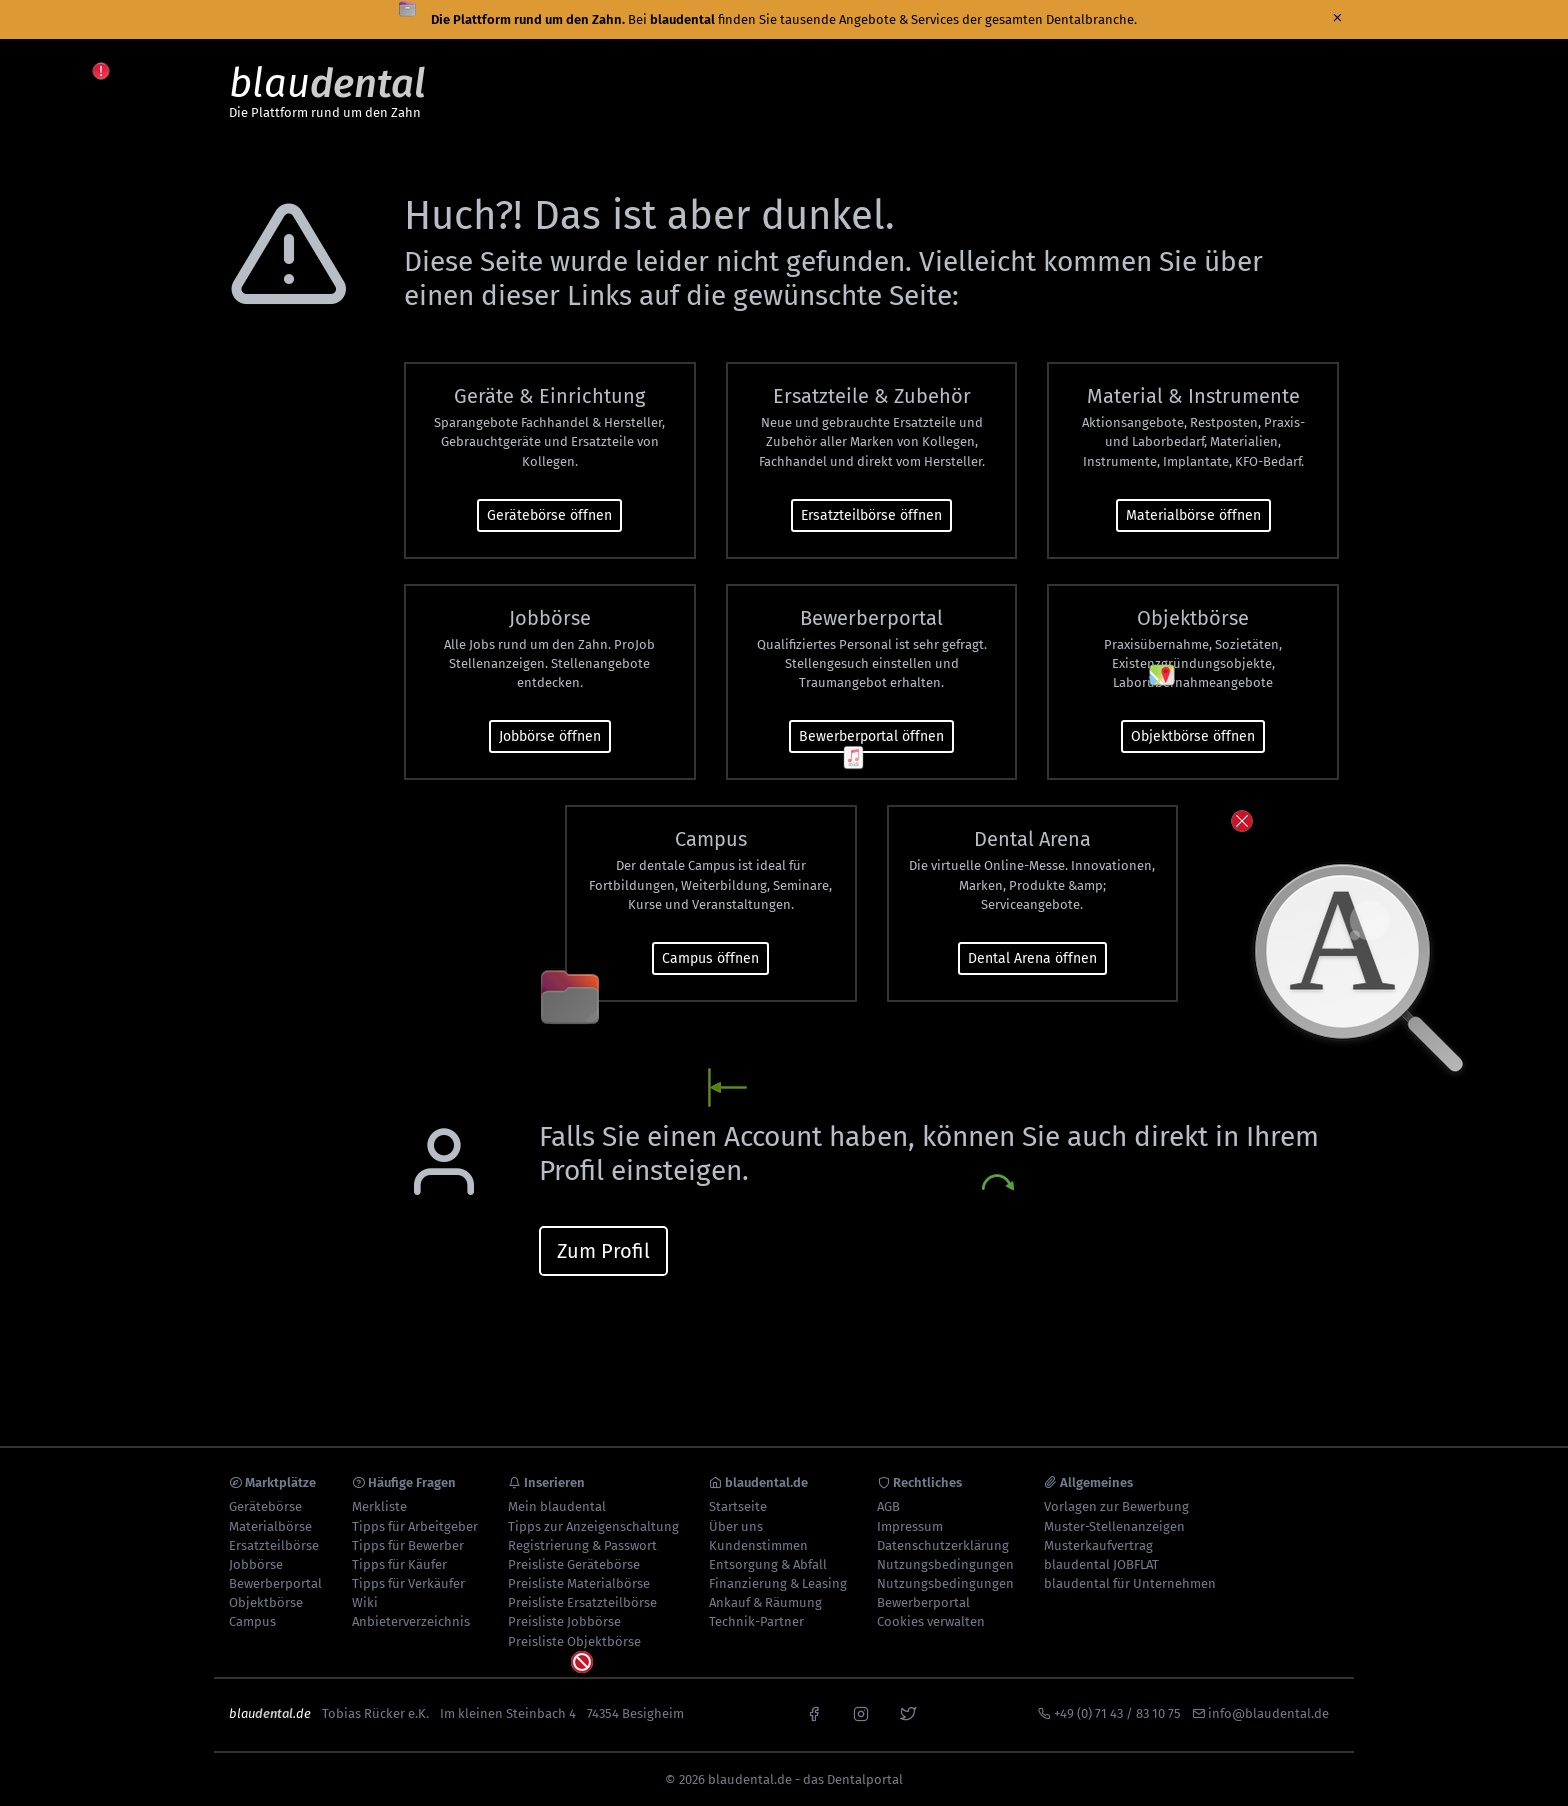 This screenshot has width=1568, height=1806. What do you see at coordinates (727, 1087) in the screenshot?
I see `go to the first item in a list or sequence` at bounding box center [727, 1087].